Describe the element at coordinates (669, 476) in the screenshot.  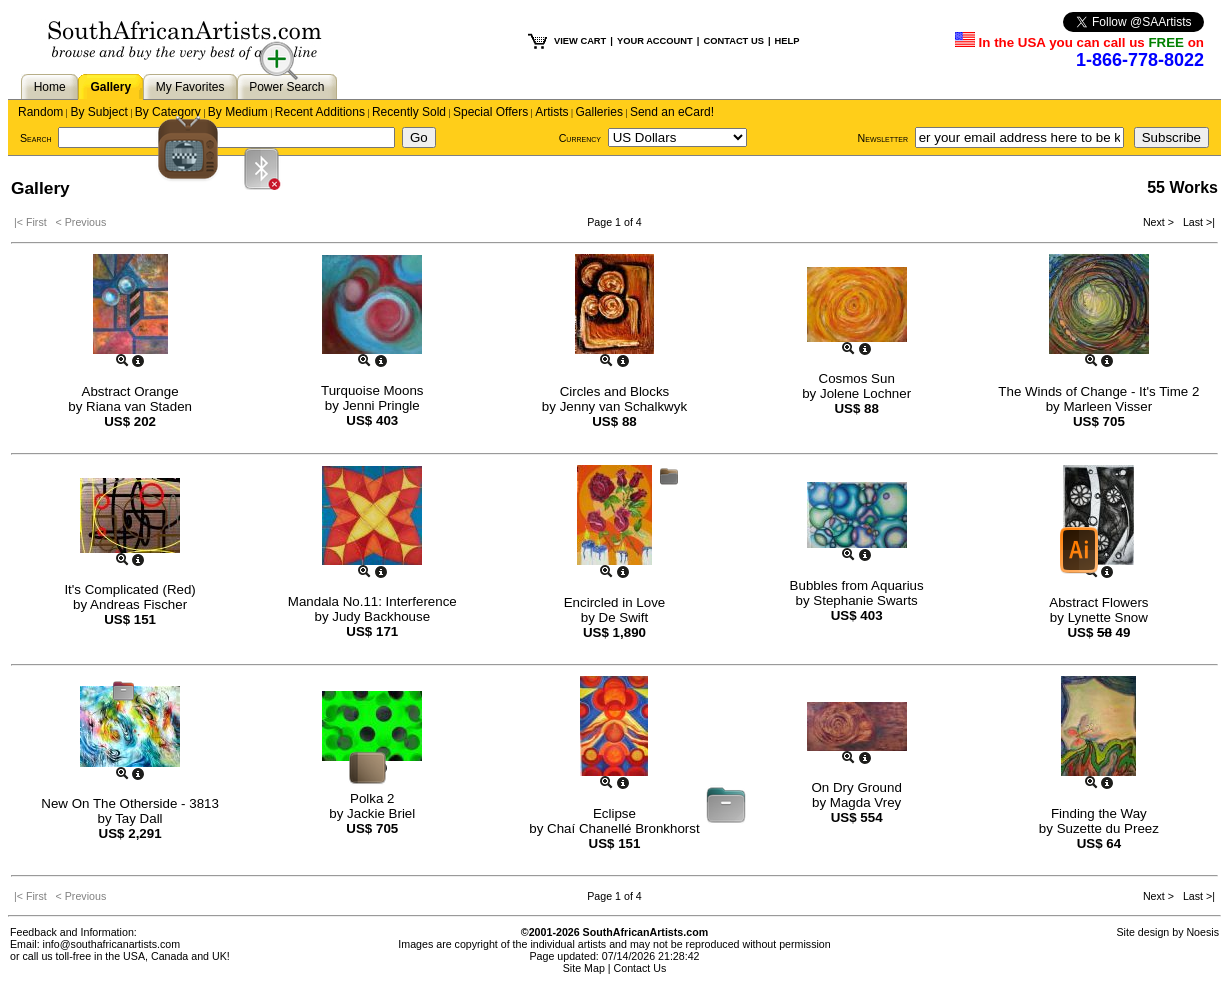
I see `drop files here to move them into this folder` at that location.